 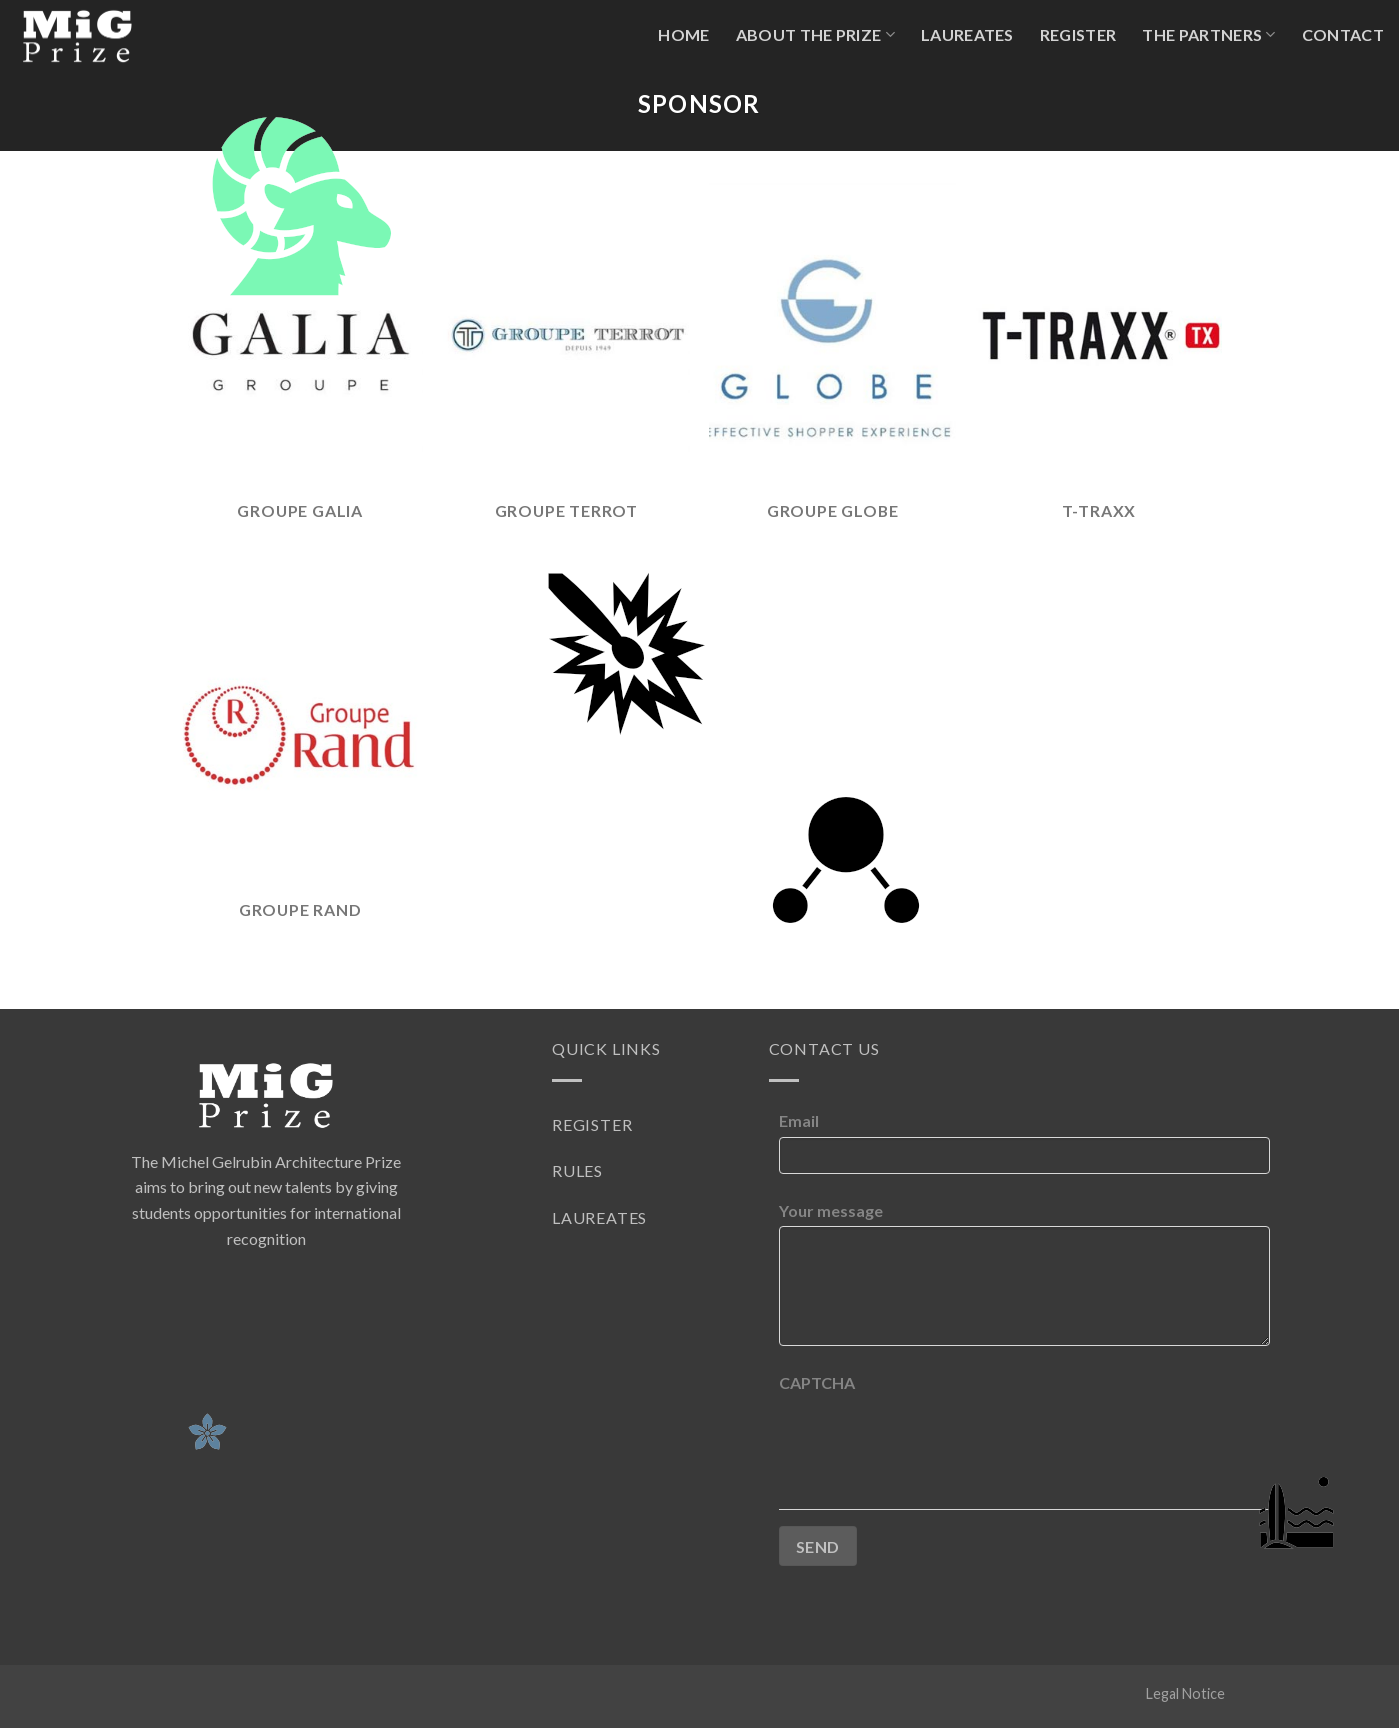 I want to click on jasmine flower icon for aromatherapy or fragrance settings, so click(x=207, y=1431).